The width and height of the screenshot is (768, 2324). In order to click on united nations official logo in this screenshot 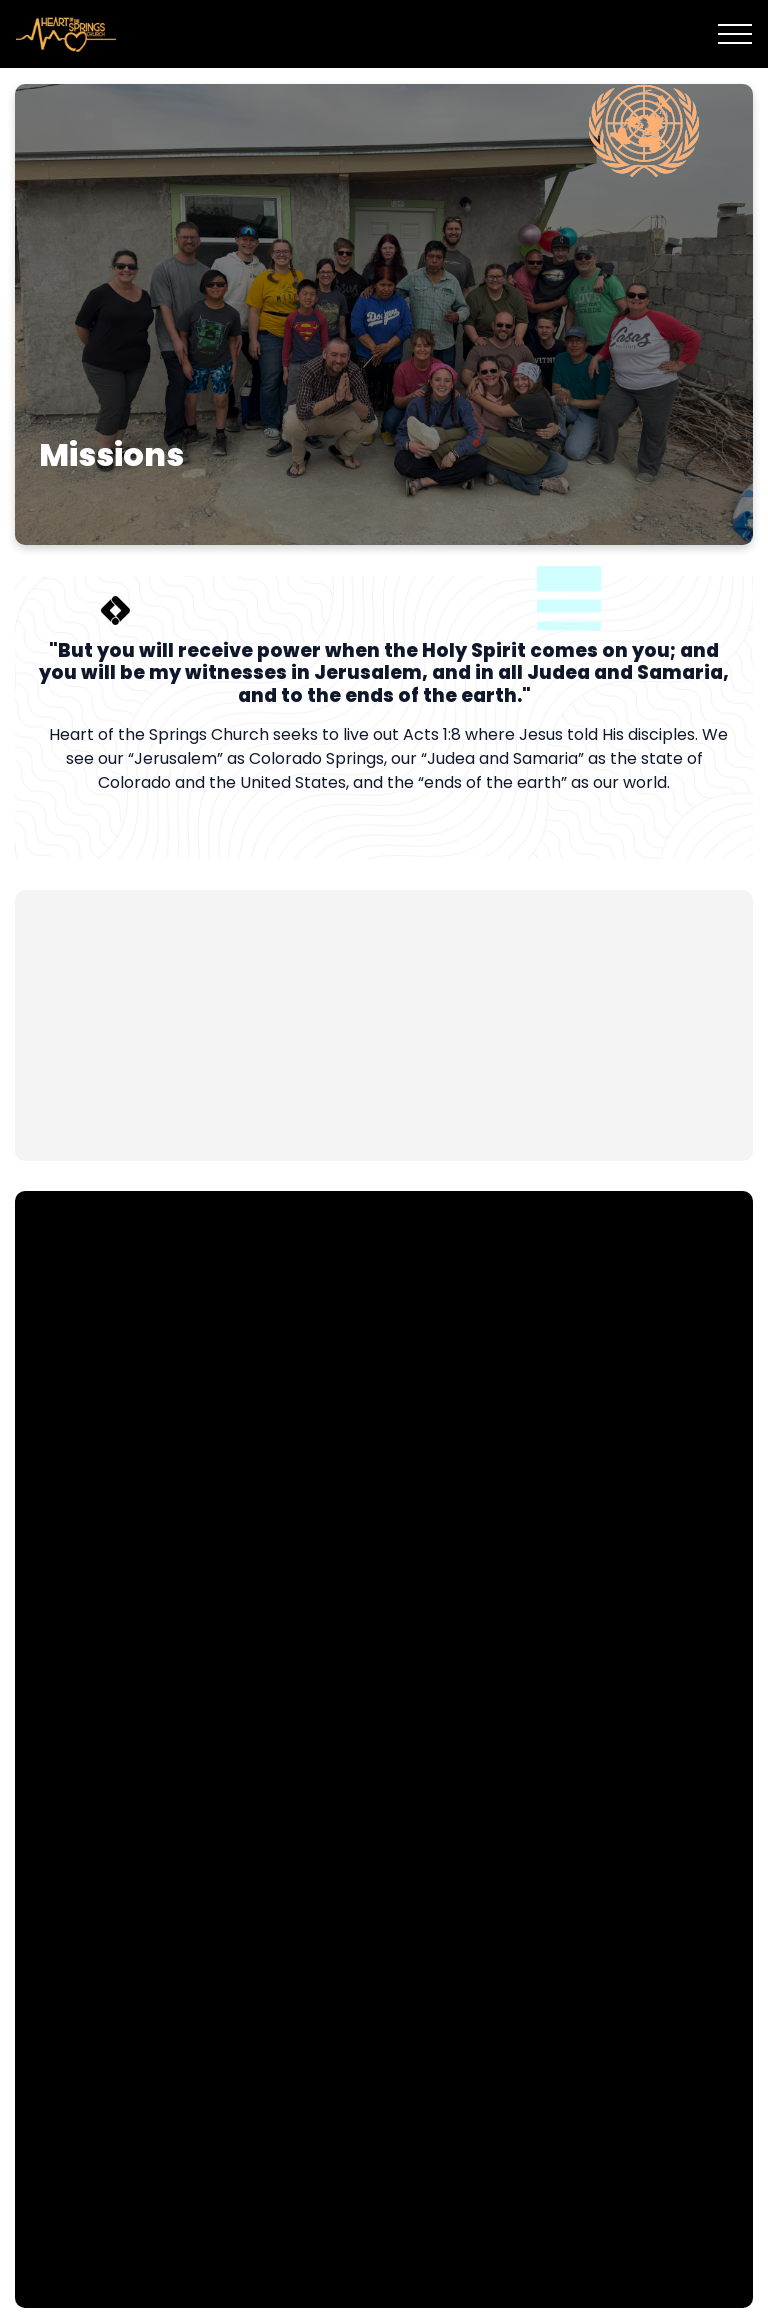, I will do `click(644, 131)`.